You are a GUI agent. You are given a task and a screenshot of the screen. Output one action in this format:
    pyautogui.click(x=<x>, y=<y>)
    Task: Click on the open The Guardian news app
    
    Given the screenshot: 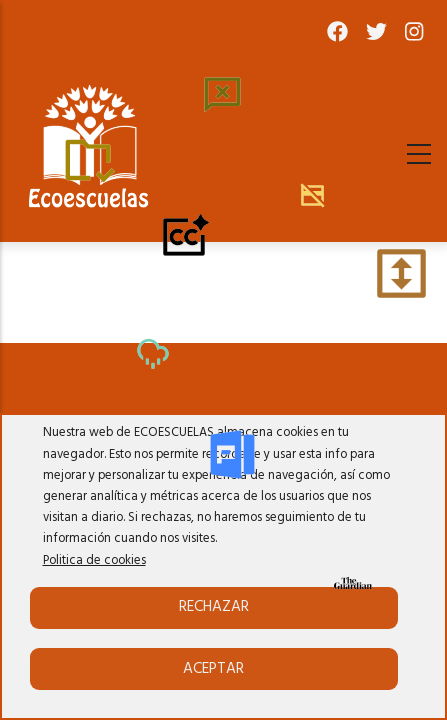 What is the action you would take?
    pyautogui.click(x=353, y=583)
    